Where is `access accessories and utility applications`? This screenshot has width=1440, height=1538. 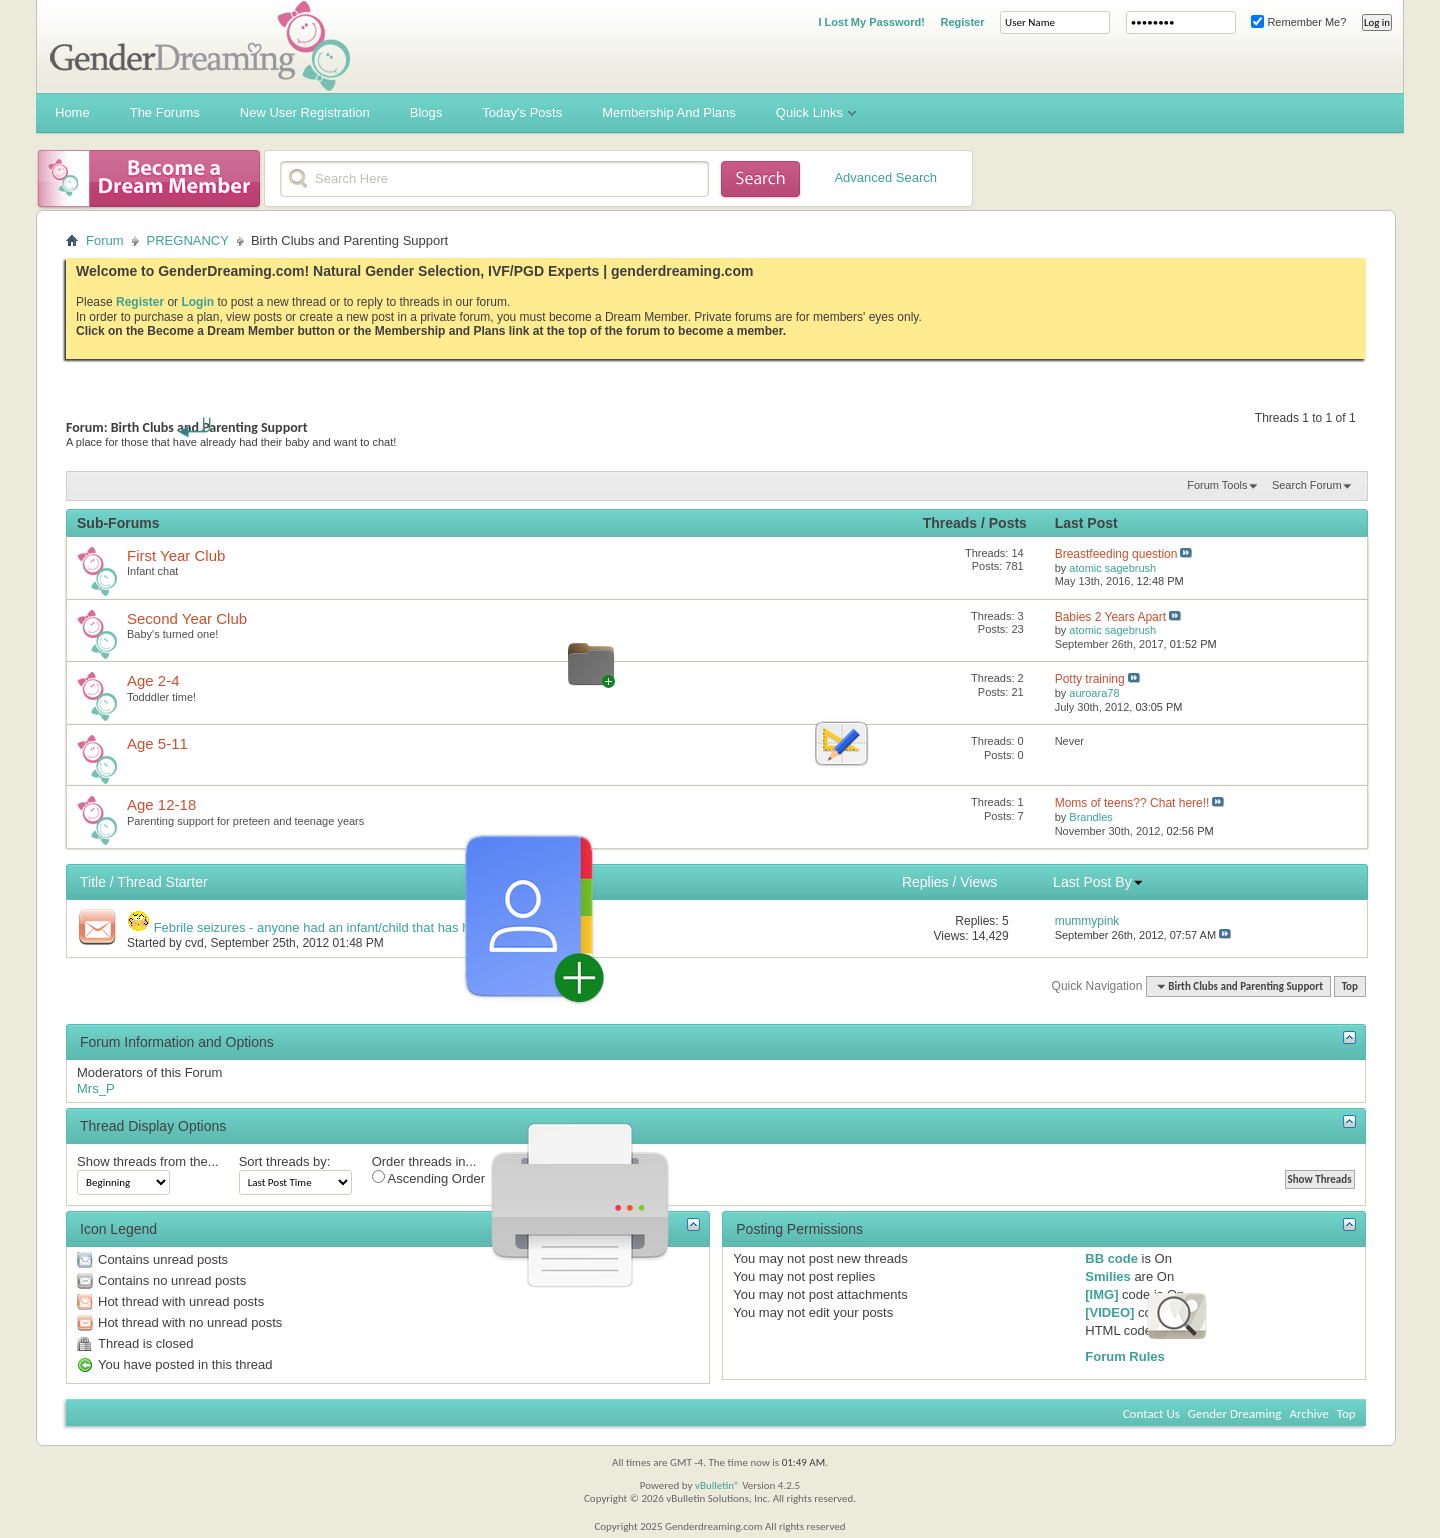
access accessories and utility applications is located at coordinates (841, 743).